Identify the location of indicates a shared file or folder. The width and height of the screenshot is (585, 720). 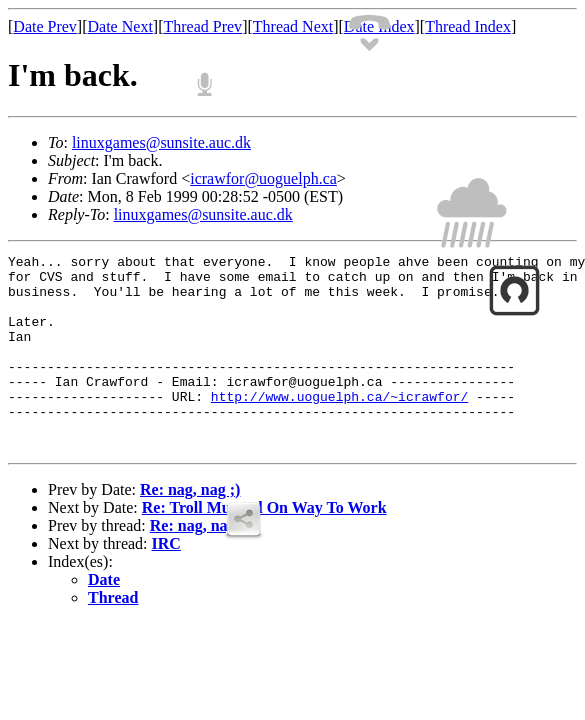
(244, 521).